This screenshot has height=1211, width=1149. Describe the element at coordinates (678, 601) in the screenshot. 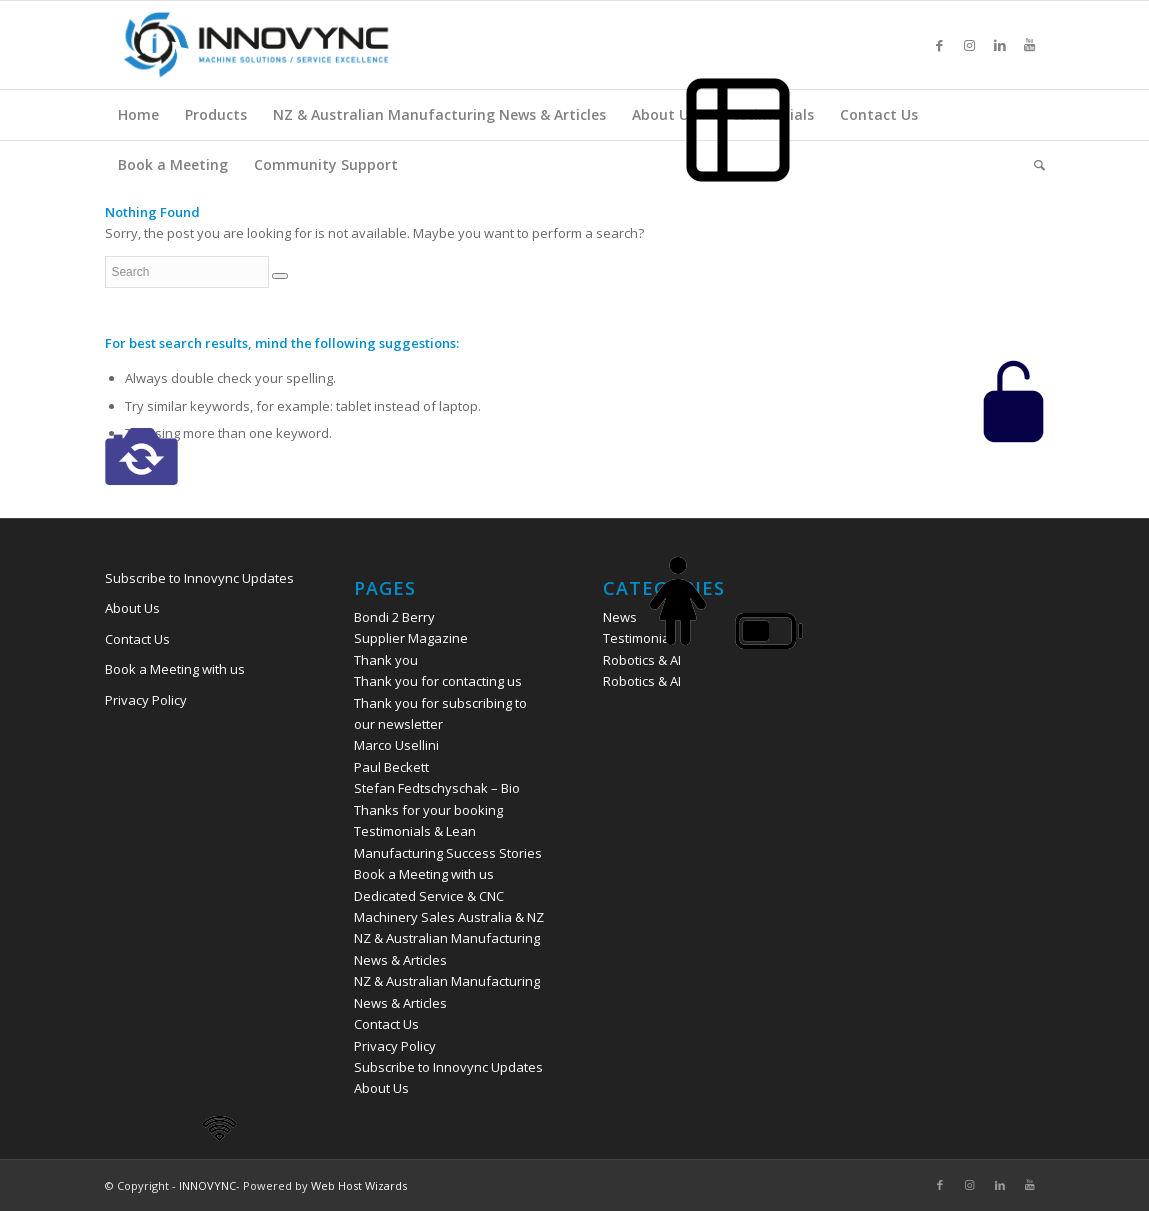

I see `indicates female or women's restroom` at that location.